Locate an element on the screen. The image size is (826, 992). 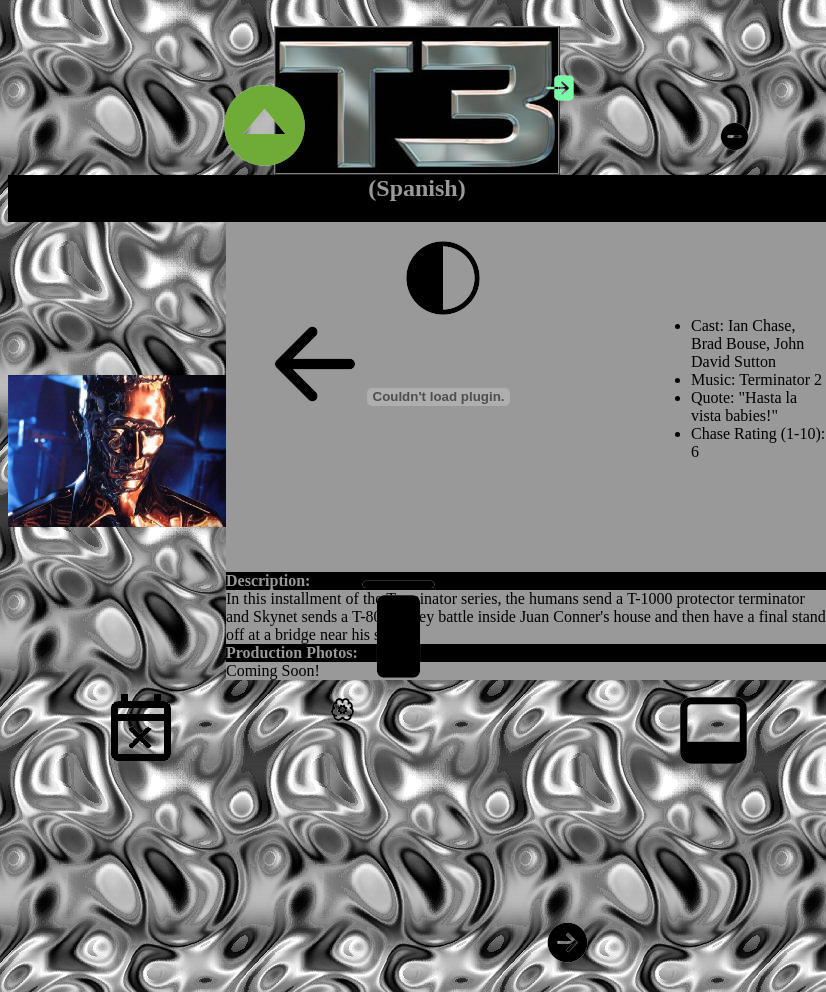
toggle bottom navigation bar visibility is located at coordinates (713, 730).